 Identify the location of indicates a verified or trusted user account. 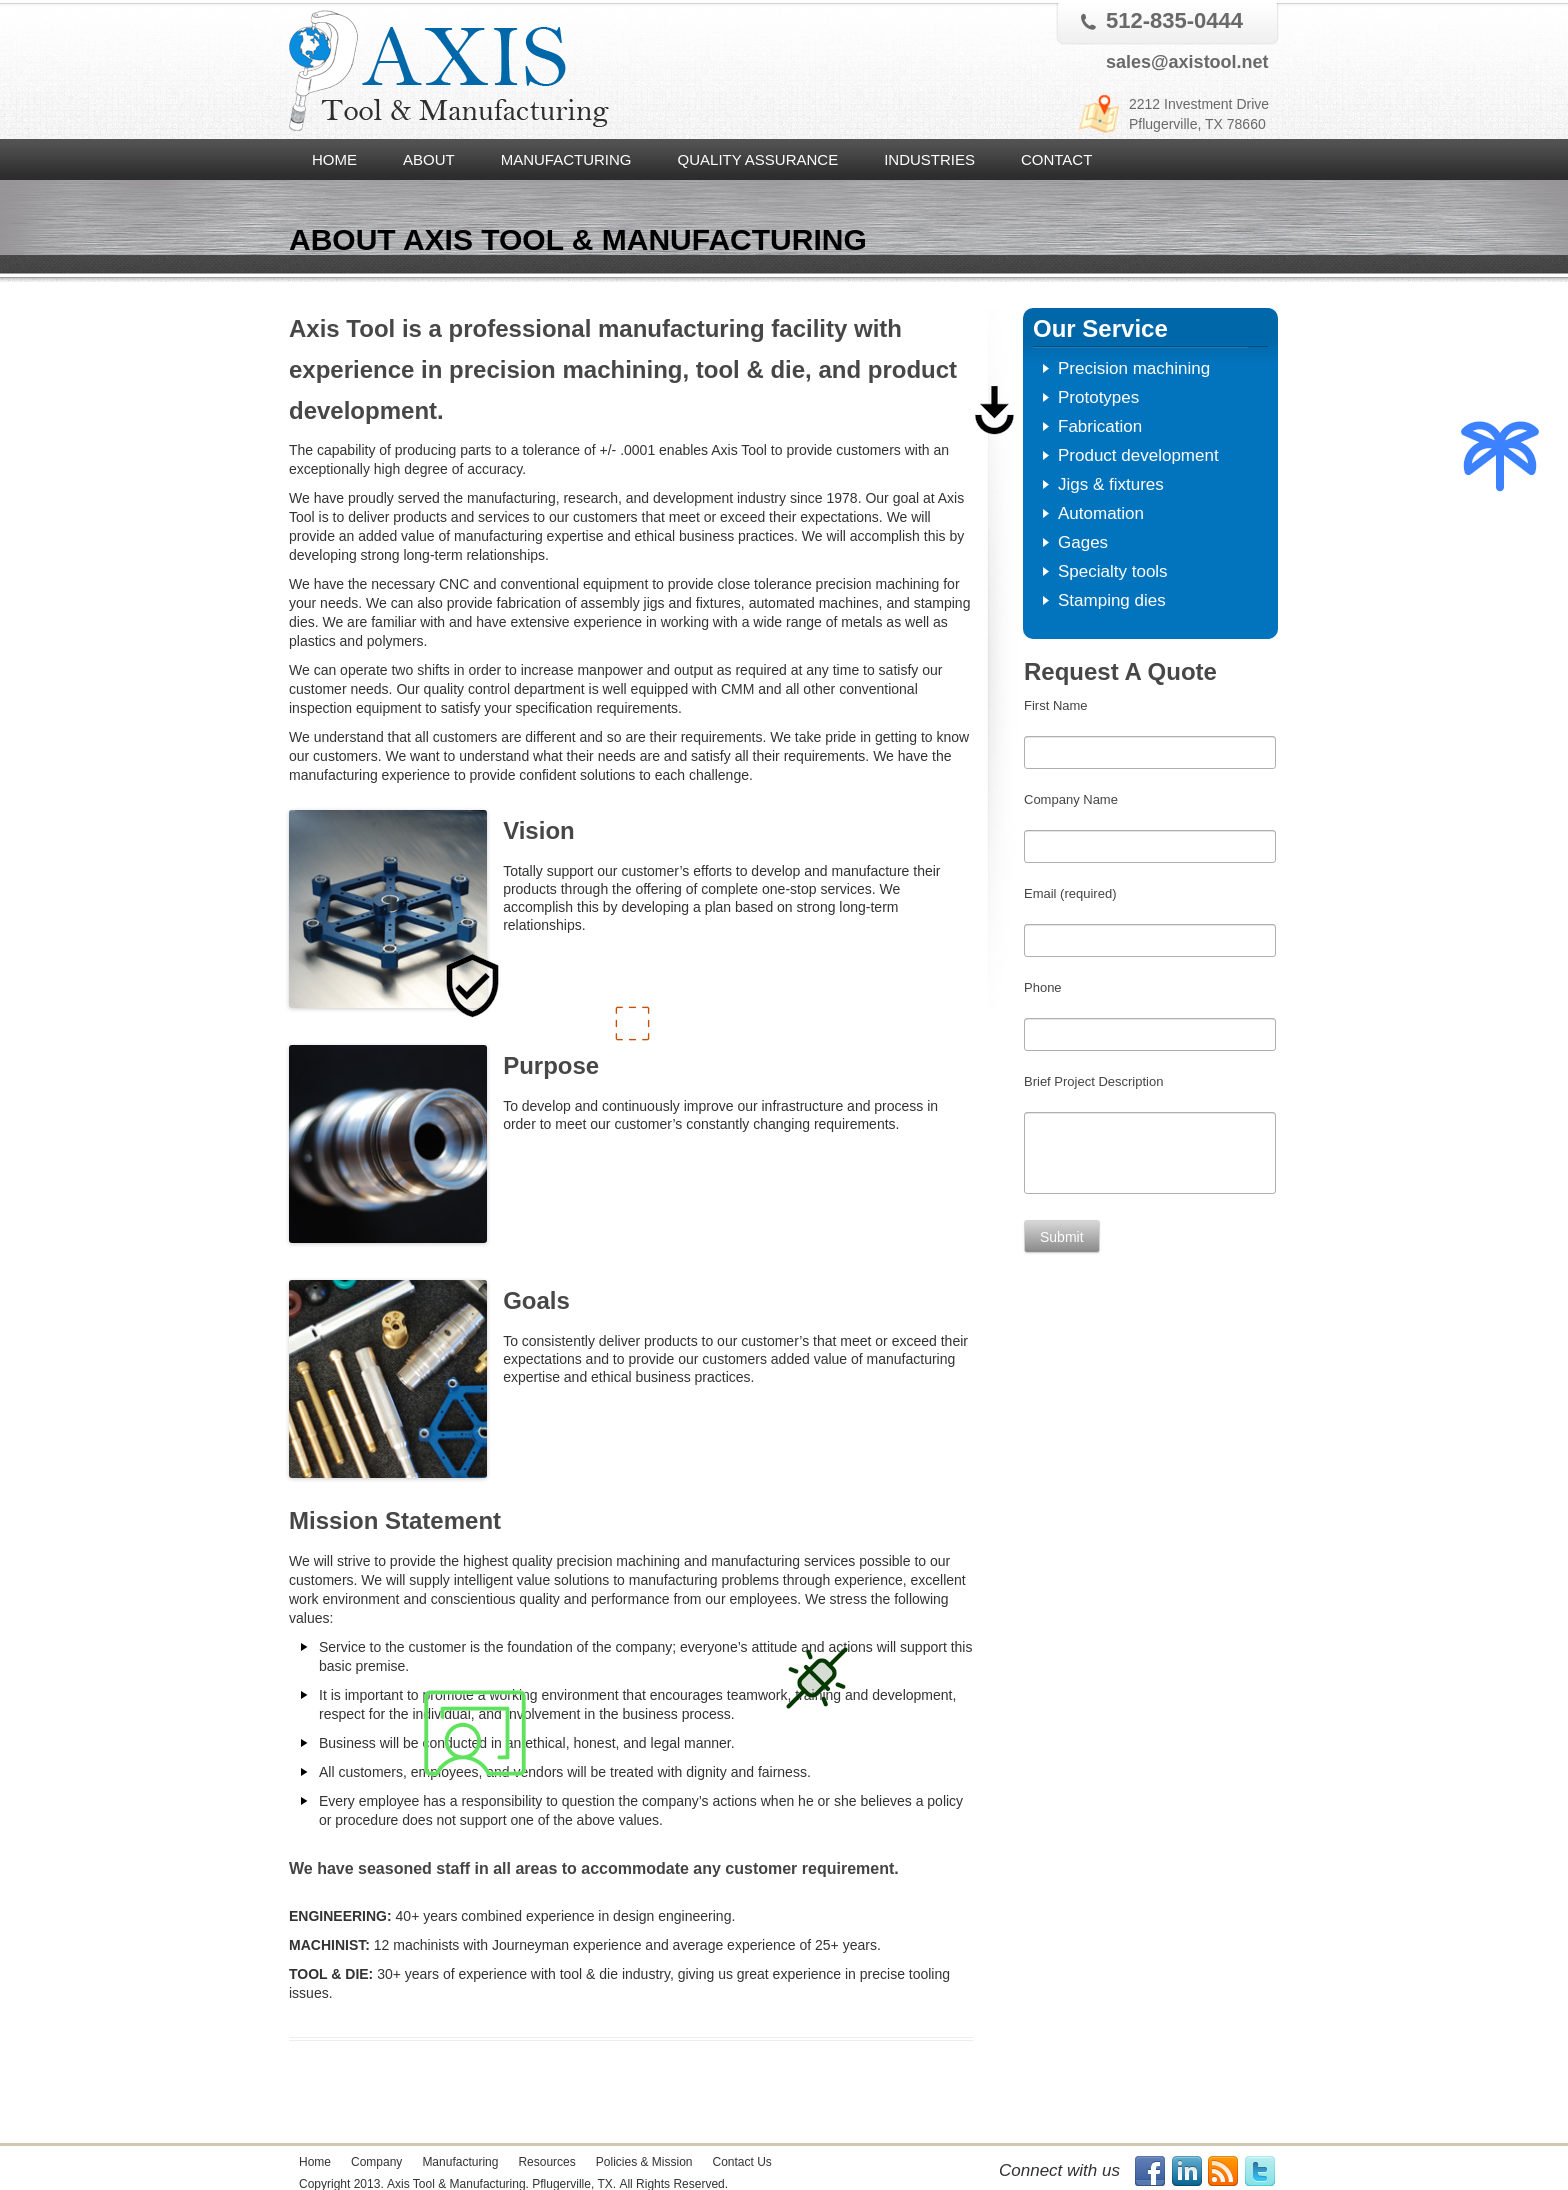
(472, 985).